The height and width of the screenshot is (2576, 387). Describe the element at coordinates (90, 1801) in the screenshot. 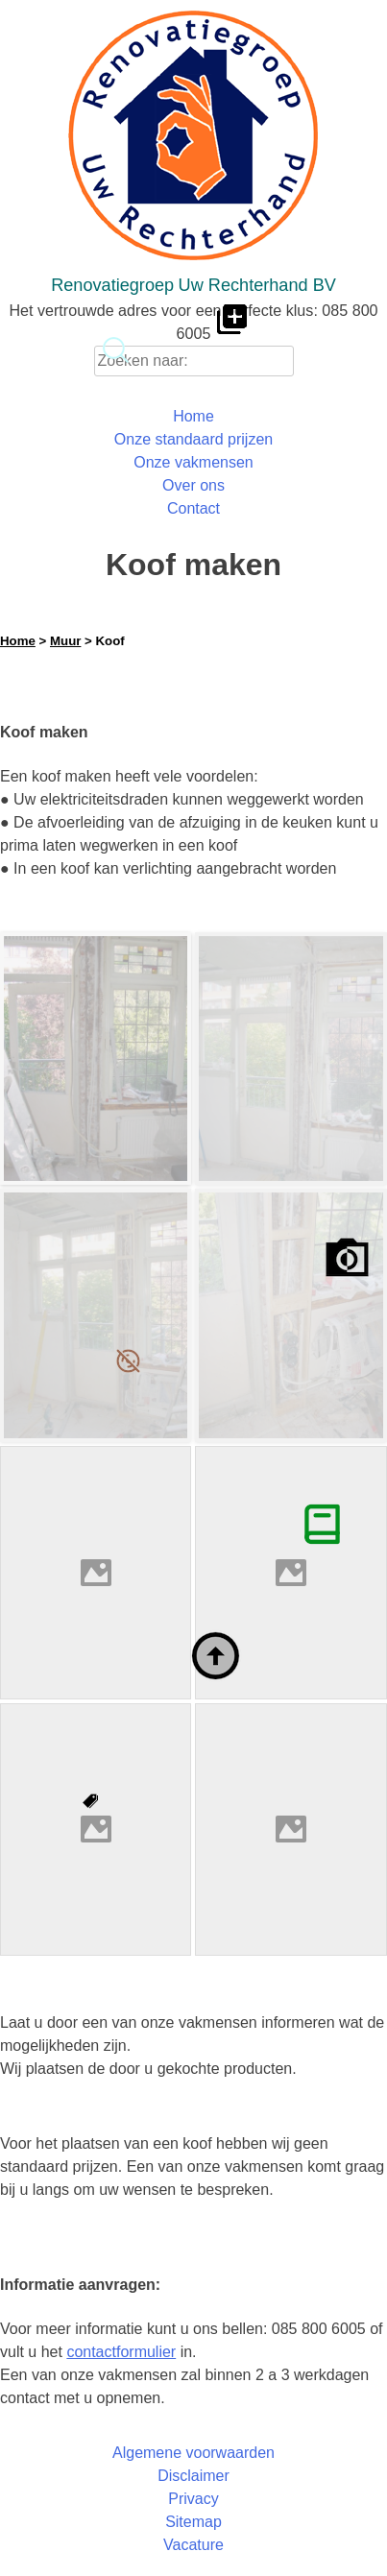

I see `view or manage tags` at that location.